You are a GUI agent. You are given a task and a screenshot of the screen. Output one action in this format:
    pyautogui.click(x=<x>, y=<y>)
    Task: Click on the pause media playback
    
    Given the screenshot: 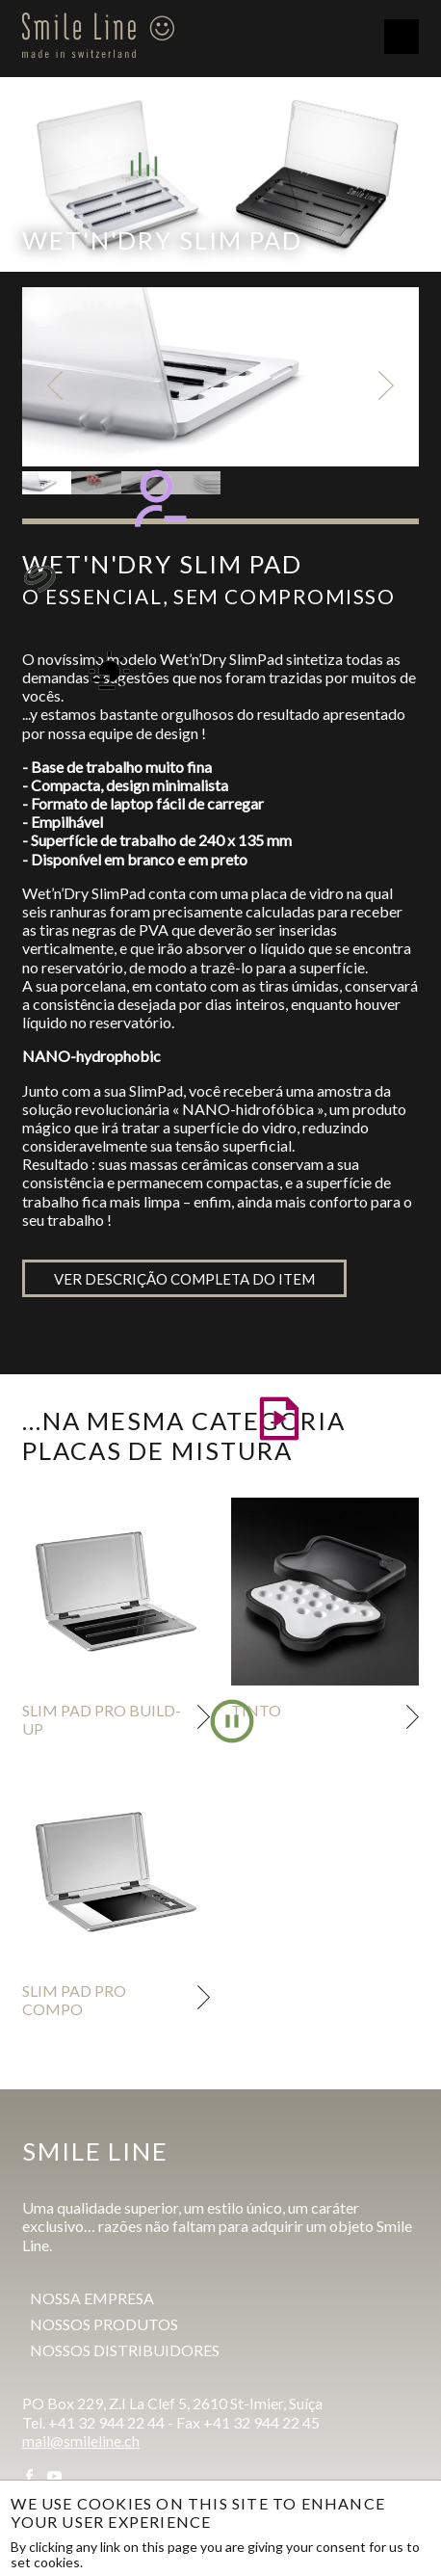 What is the action you would take?
    pyautogui.click(x=232, y=1721)
    